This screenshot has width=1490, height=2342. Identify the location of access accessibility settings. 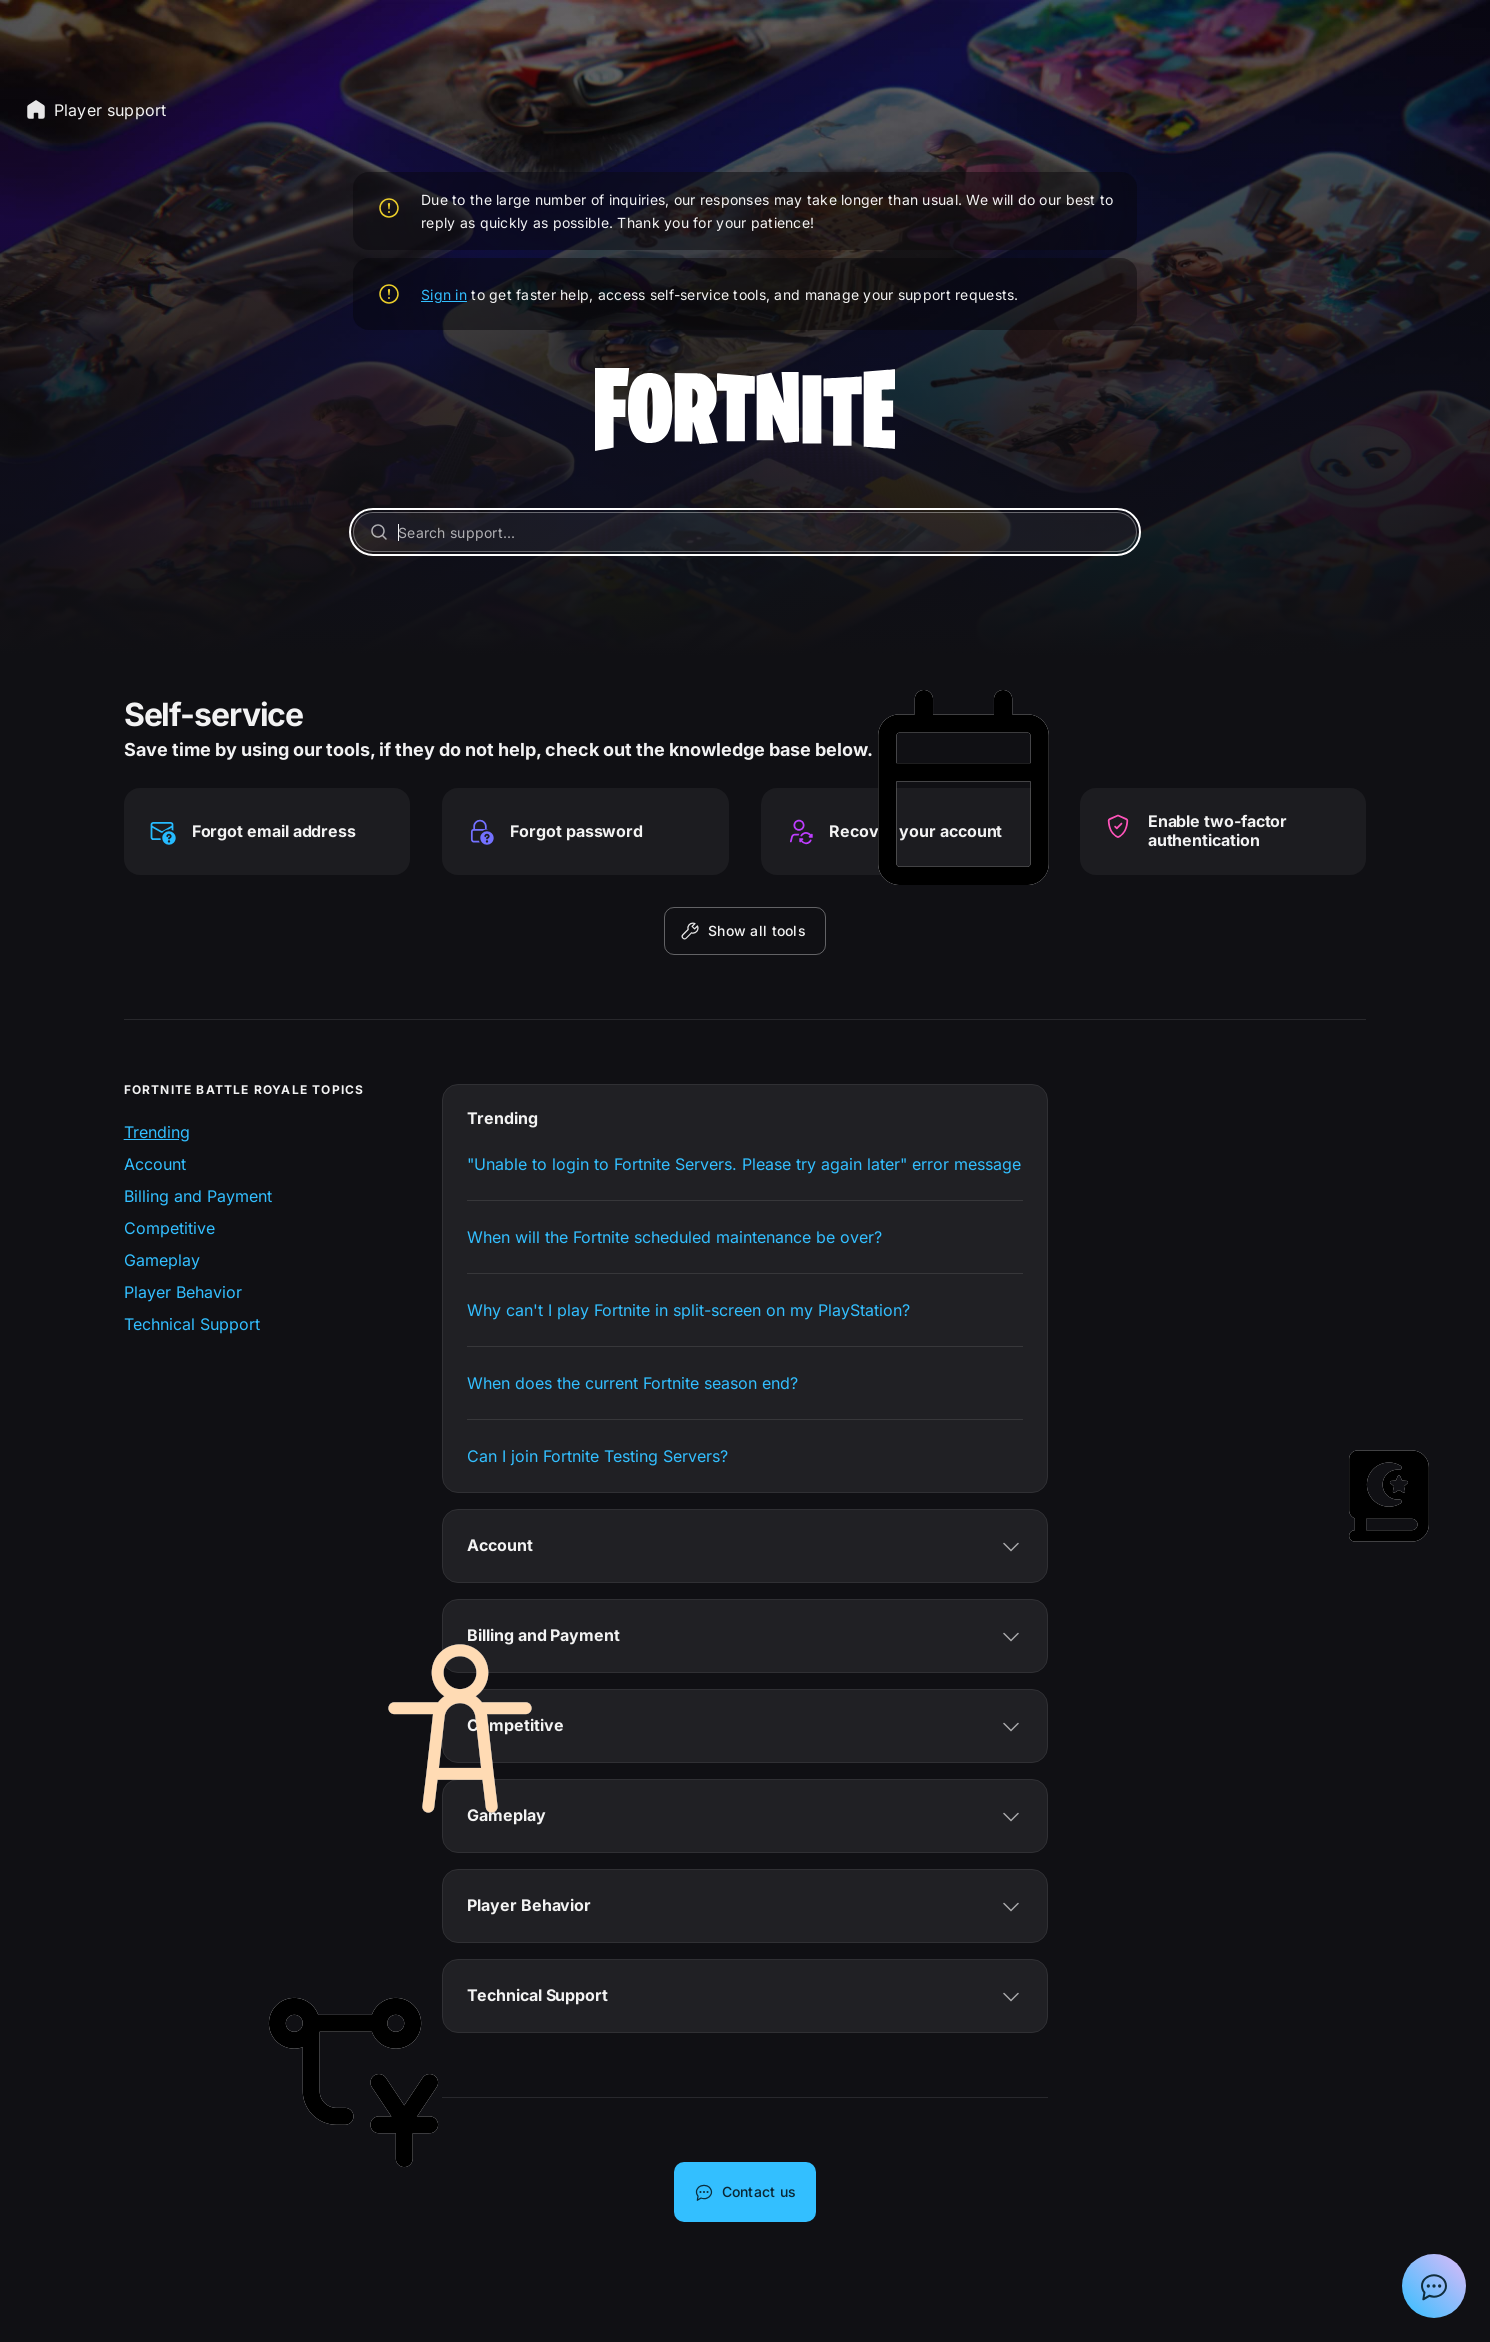
(460, 1727).